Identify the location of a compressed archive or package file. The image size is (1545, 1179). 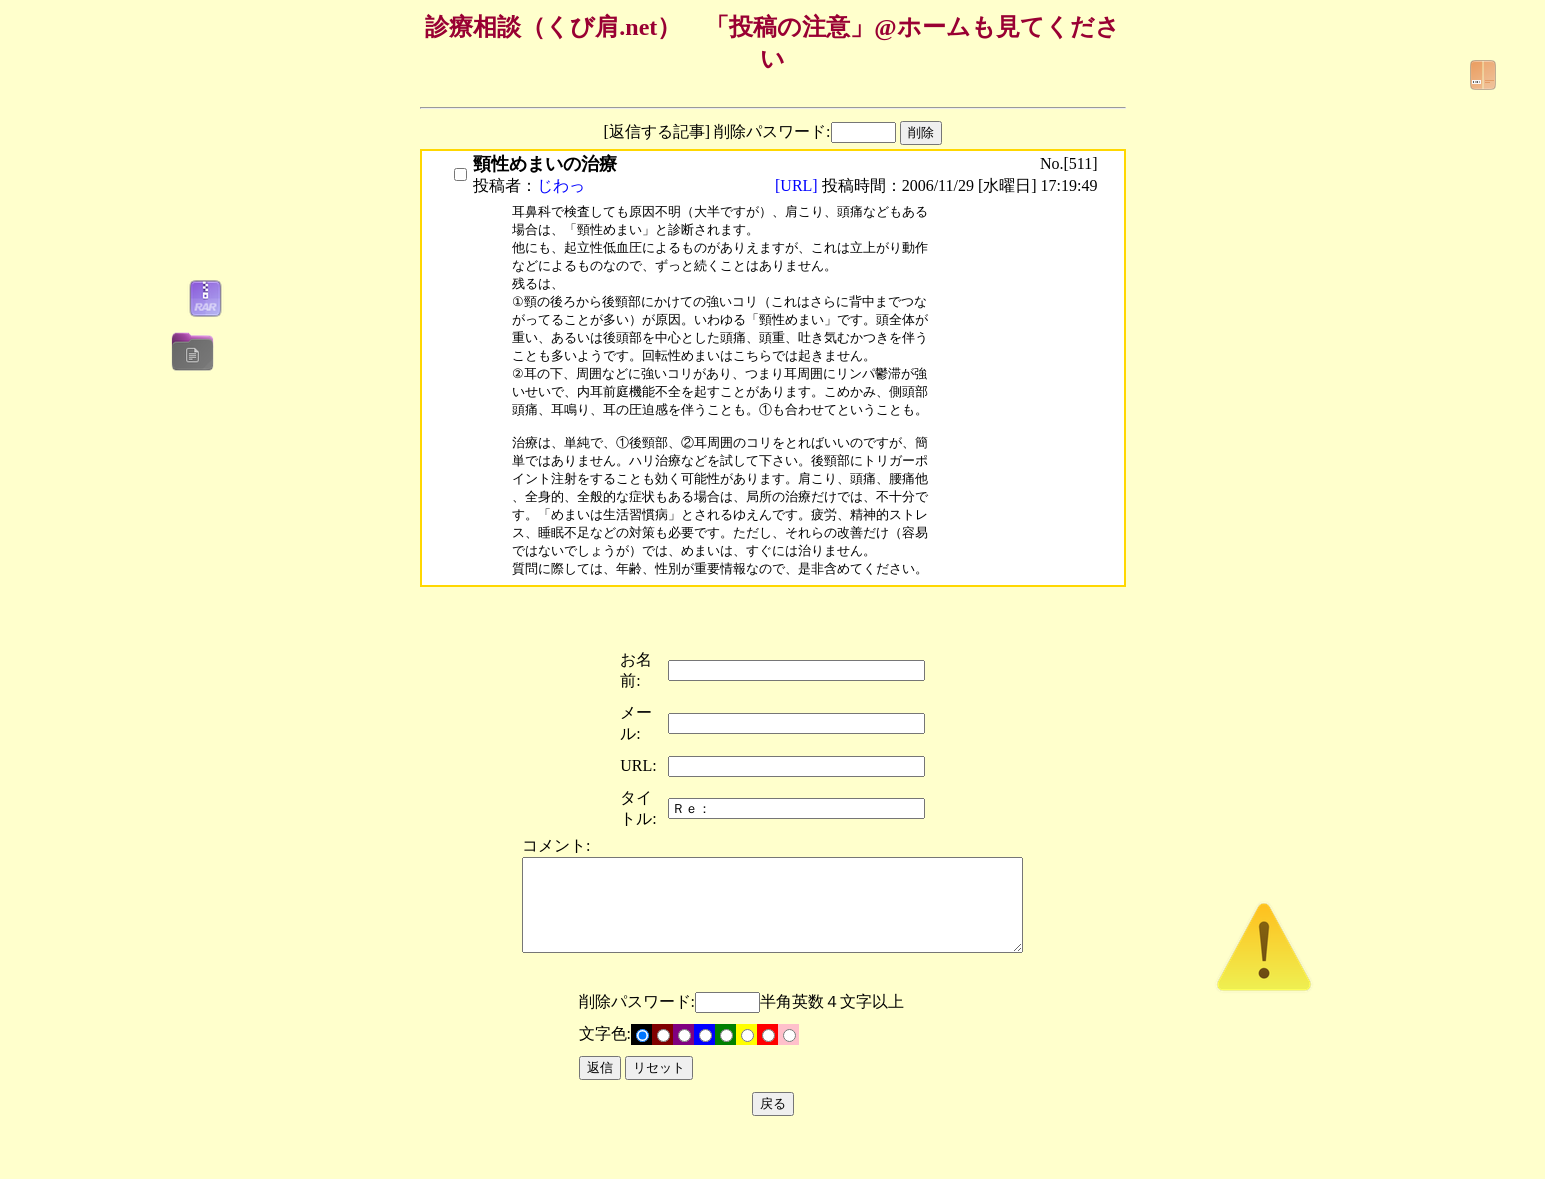
(1483, 75).